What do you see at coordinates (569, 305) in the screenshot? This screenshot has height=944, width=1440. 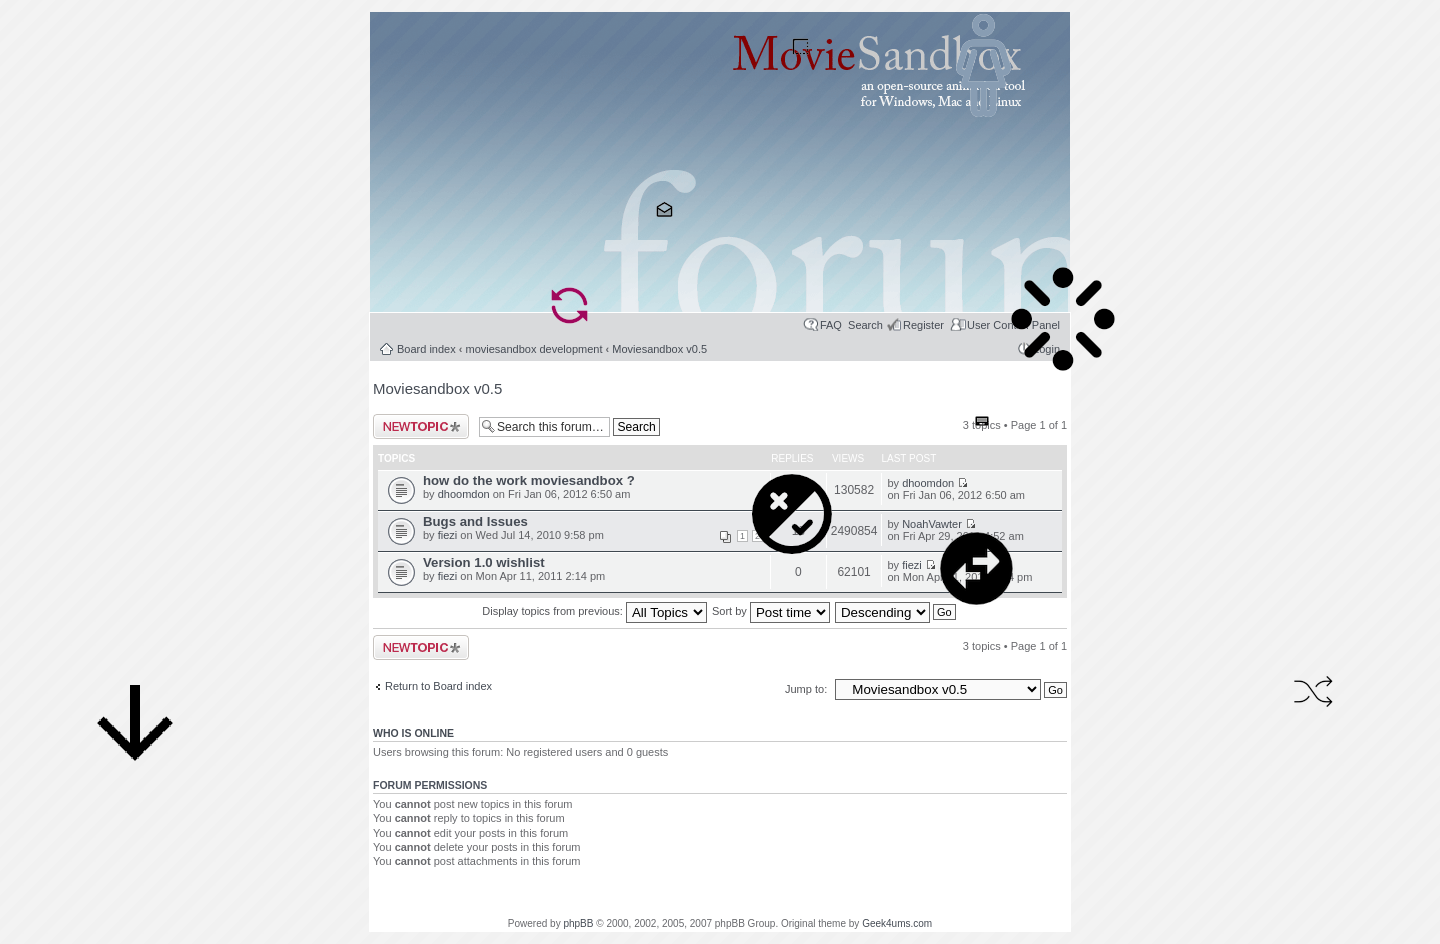 I see `sync or refresh content` at bounding box center [569, 305].